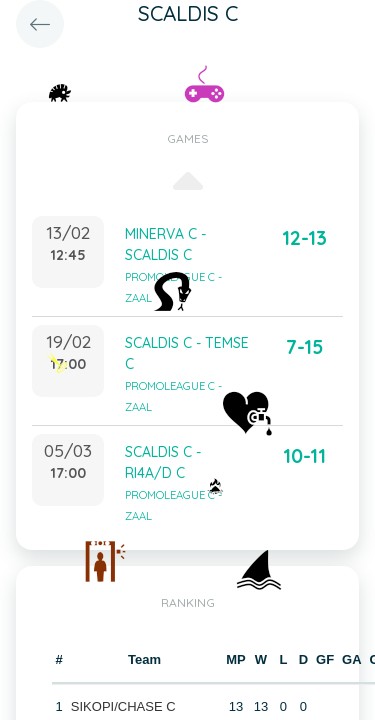 The width and height of the screenshot is (375, 720). What do you see at coordinates (204, 85) in the screenshot?
I see `access gaming features or settings` at bounding box center [204, 85].